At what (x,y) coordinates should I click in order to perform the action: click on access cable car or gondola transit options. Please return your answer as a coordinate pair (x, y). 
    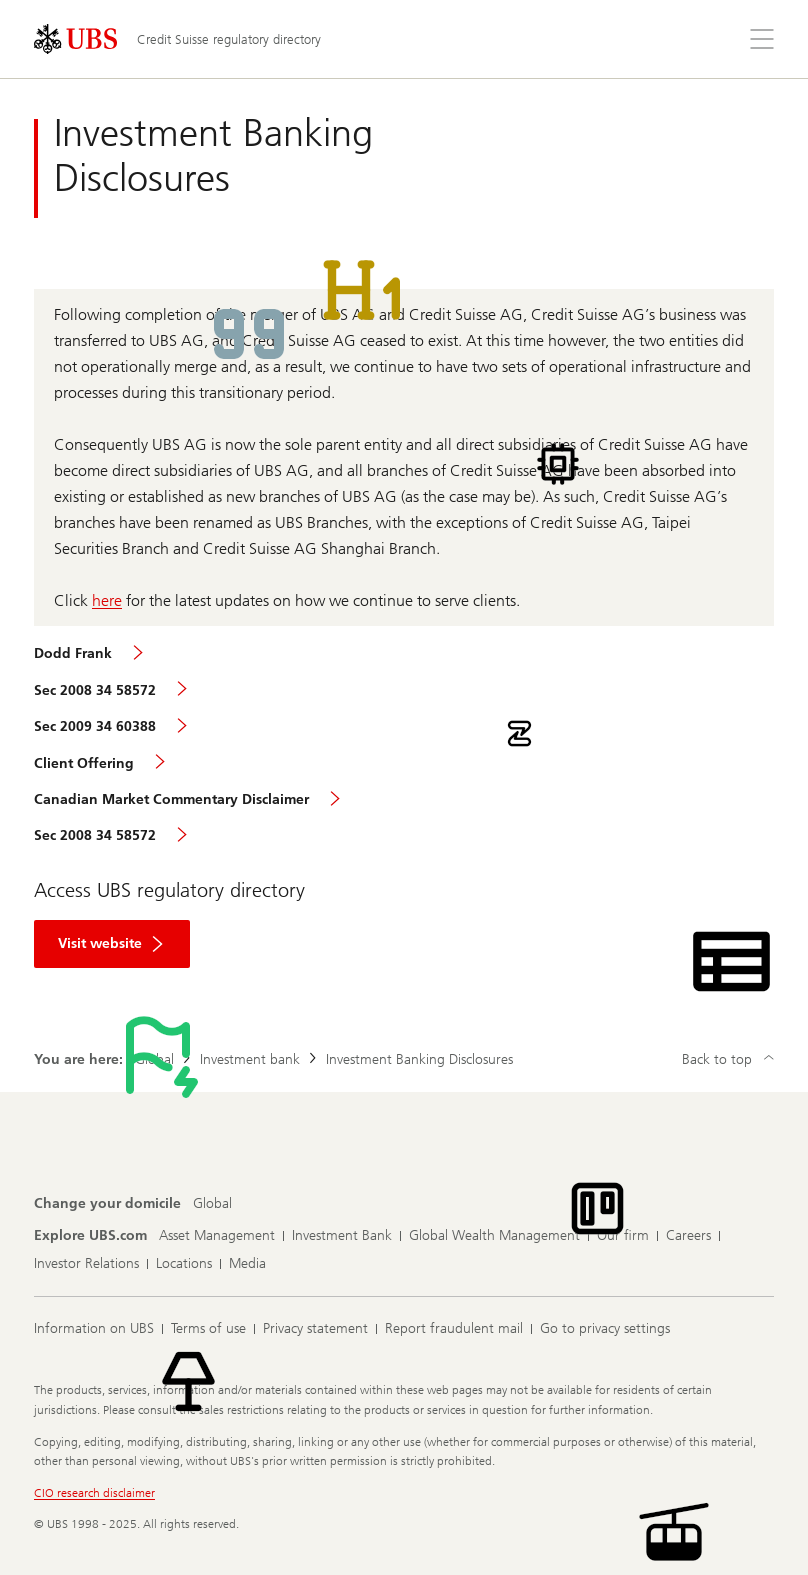
    Looking at the image, I should click on (674, 1533).